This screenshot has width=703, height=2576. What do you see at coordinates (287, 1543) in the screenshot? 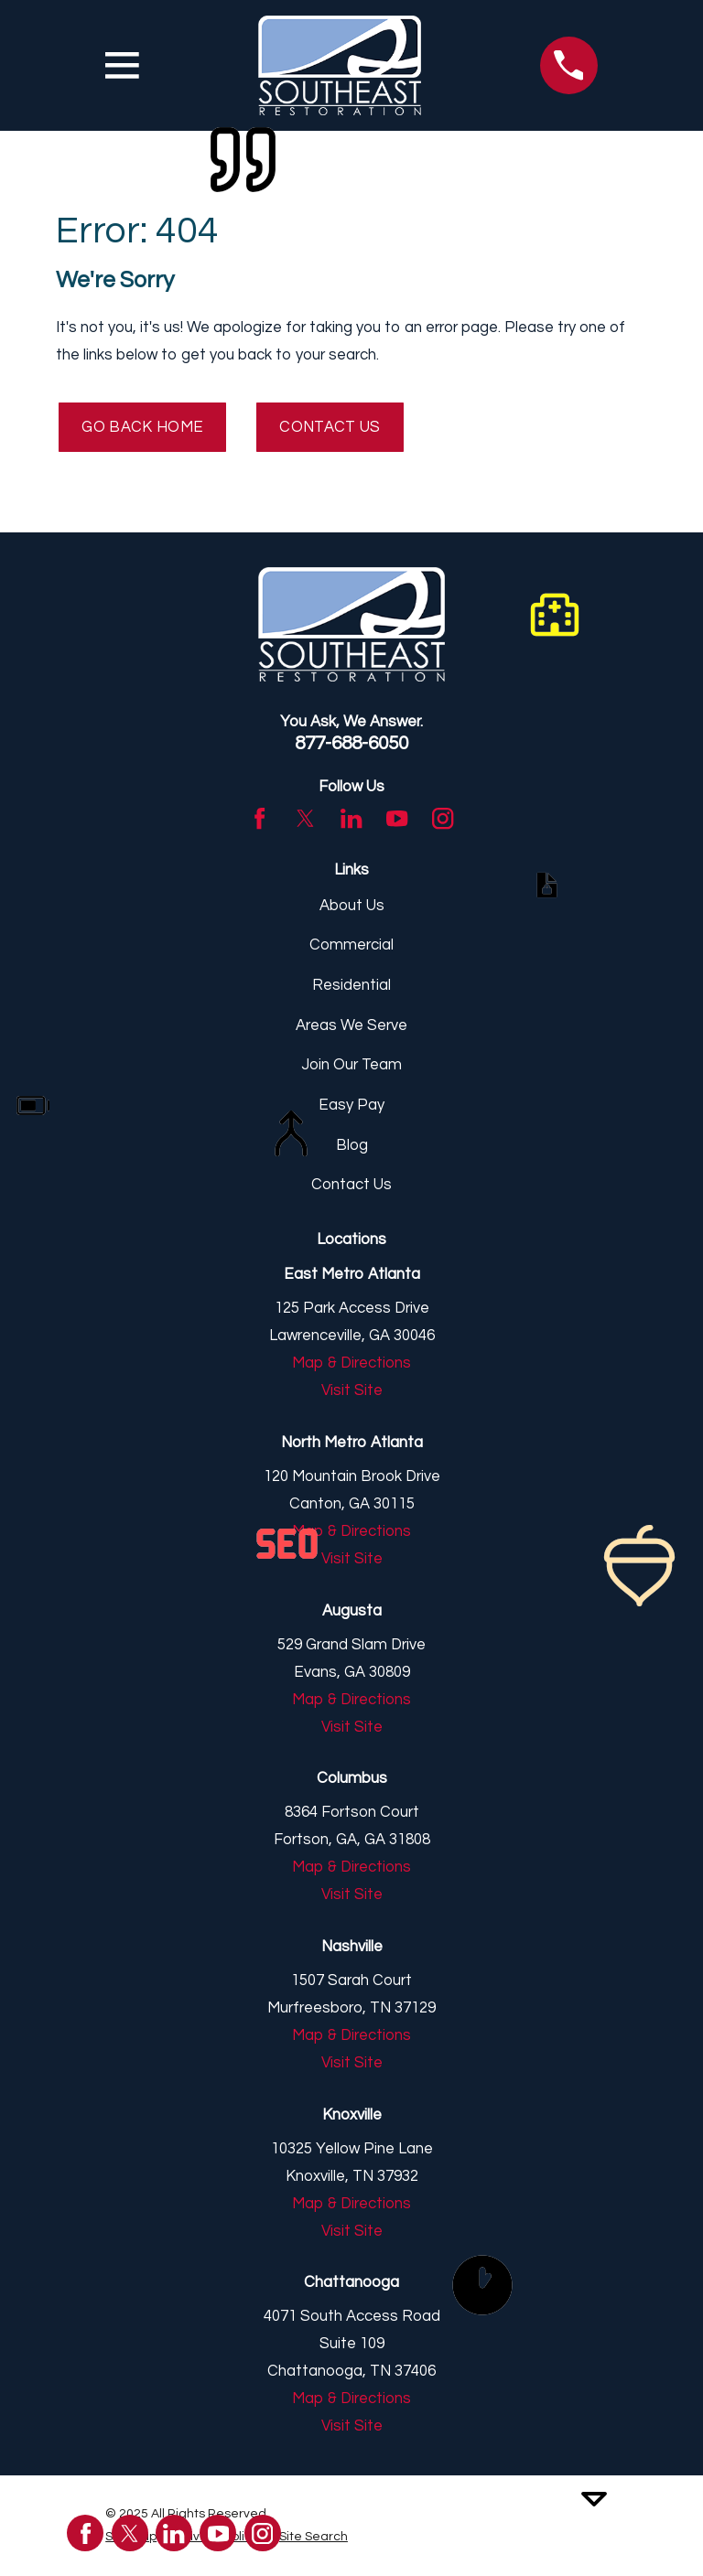
I see `access search engine optimization tools` at bounding box center [287, 1543].